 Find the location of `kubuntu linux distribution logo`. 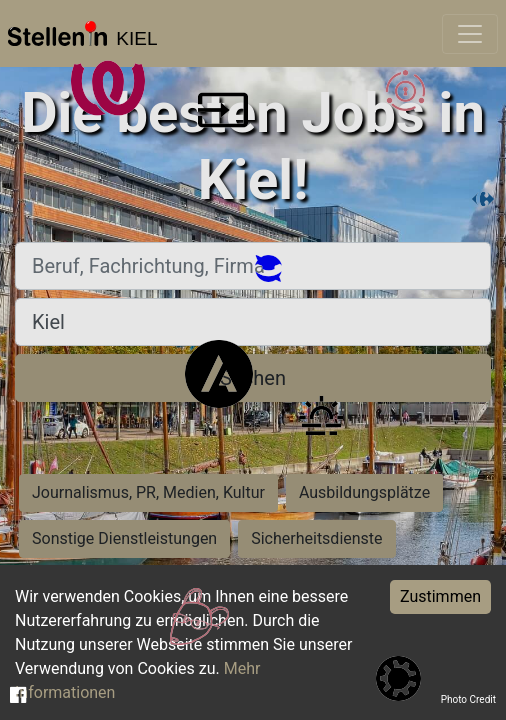

kubuntu linux distribution logo is located at coordinates (398, 678).